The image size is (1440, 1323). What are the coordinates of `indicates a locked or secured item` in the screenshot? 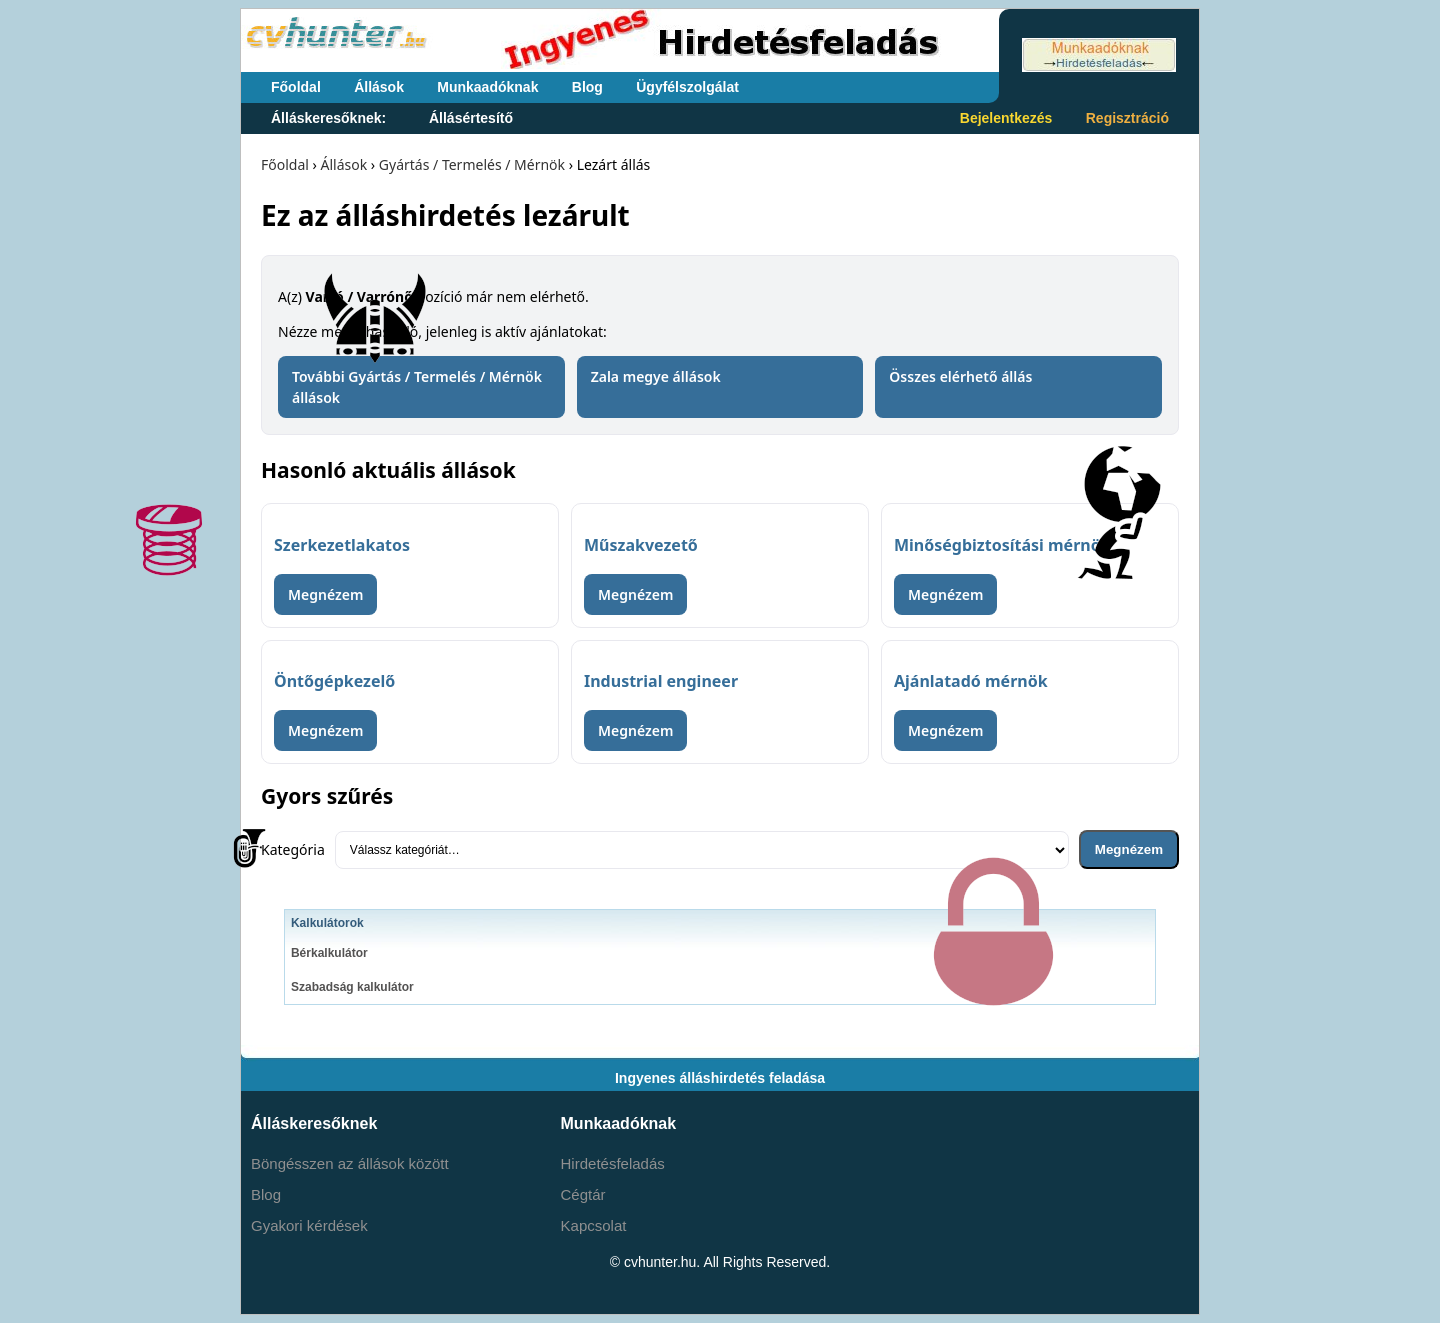 It's located at (993, 931).